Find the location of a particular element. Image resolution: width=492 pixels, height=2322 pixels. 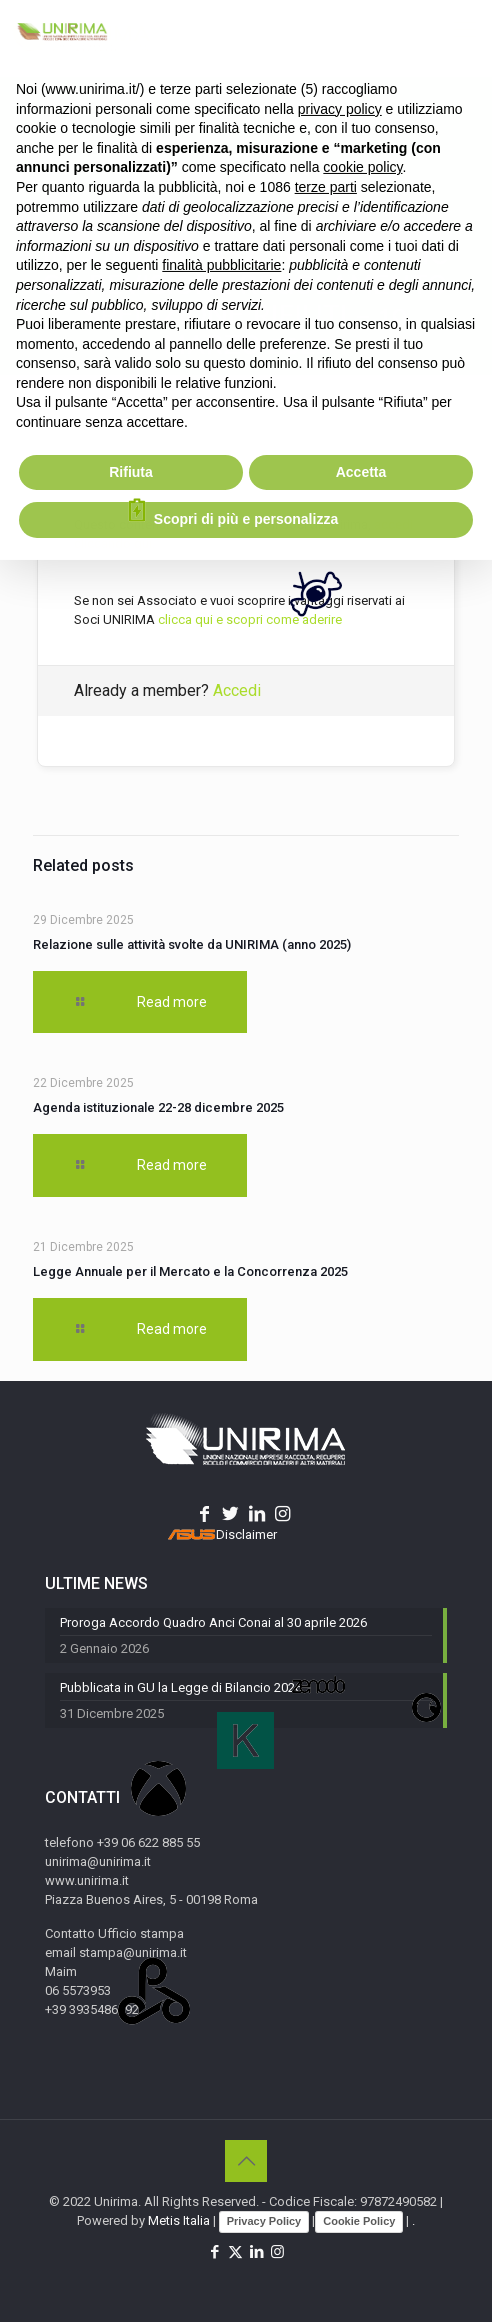

suitest logo - test automation platform branding is located at coordinates (316, 594).